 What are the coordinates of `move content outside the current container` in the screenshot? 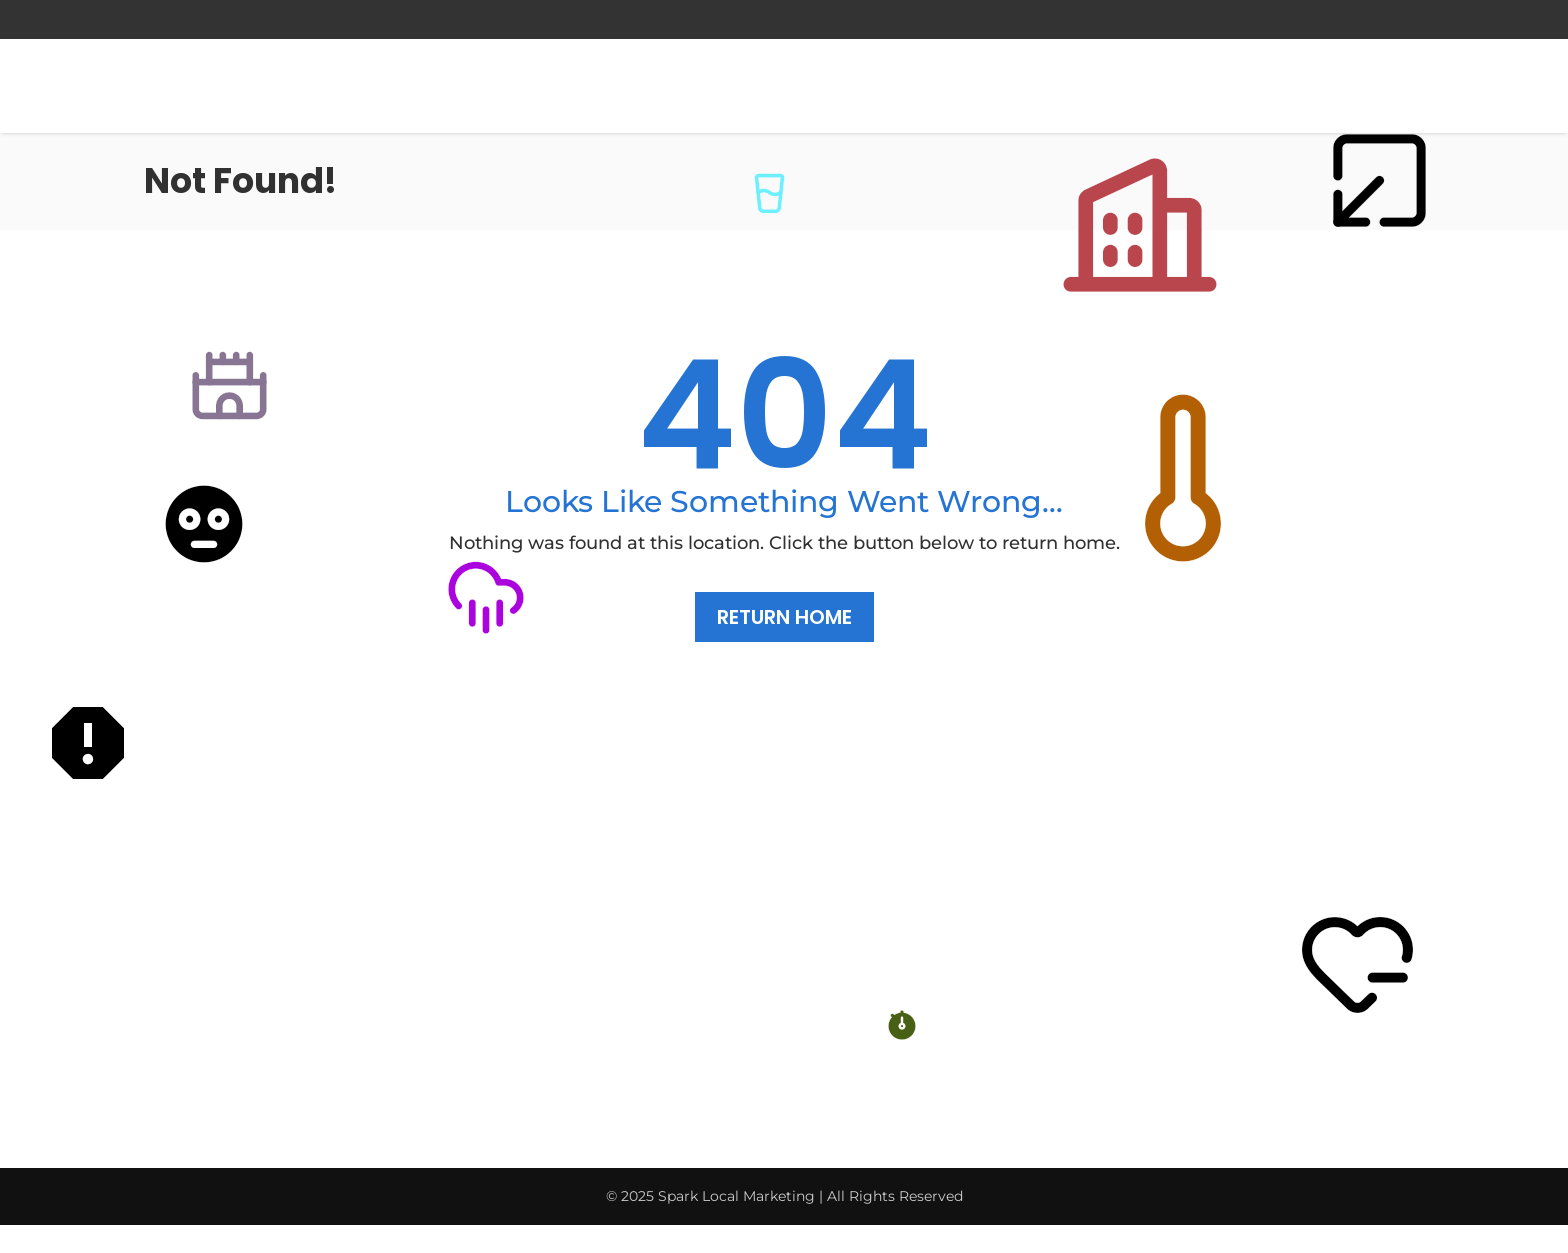 It's located at (1379, 180).